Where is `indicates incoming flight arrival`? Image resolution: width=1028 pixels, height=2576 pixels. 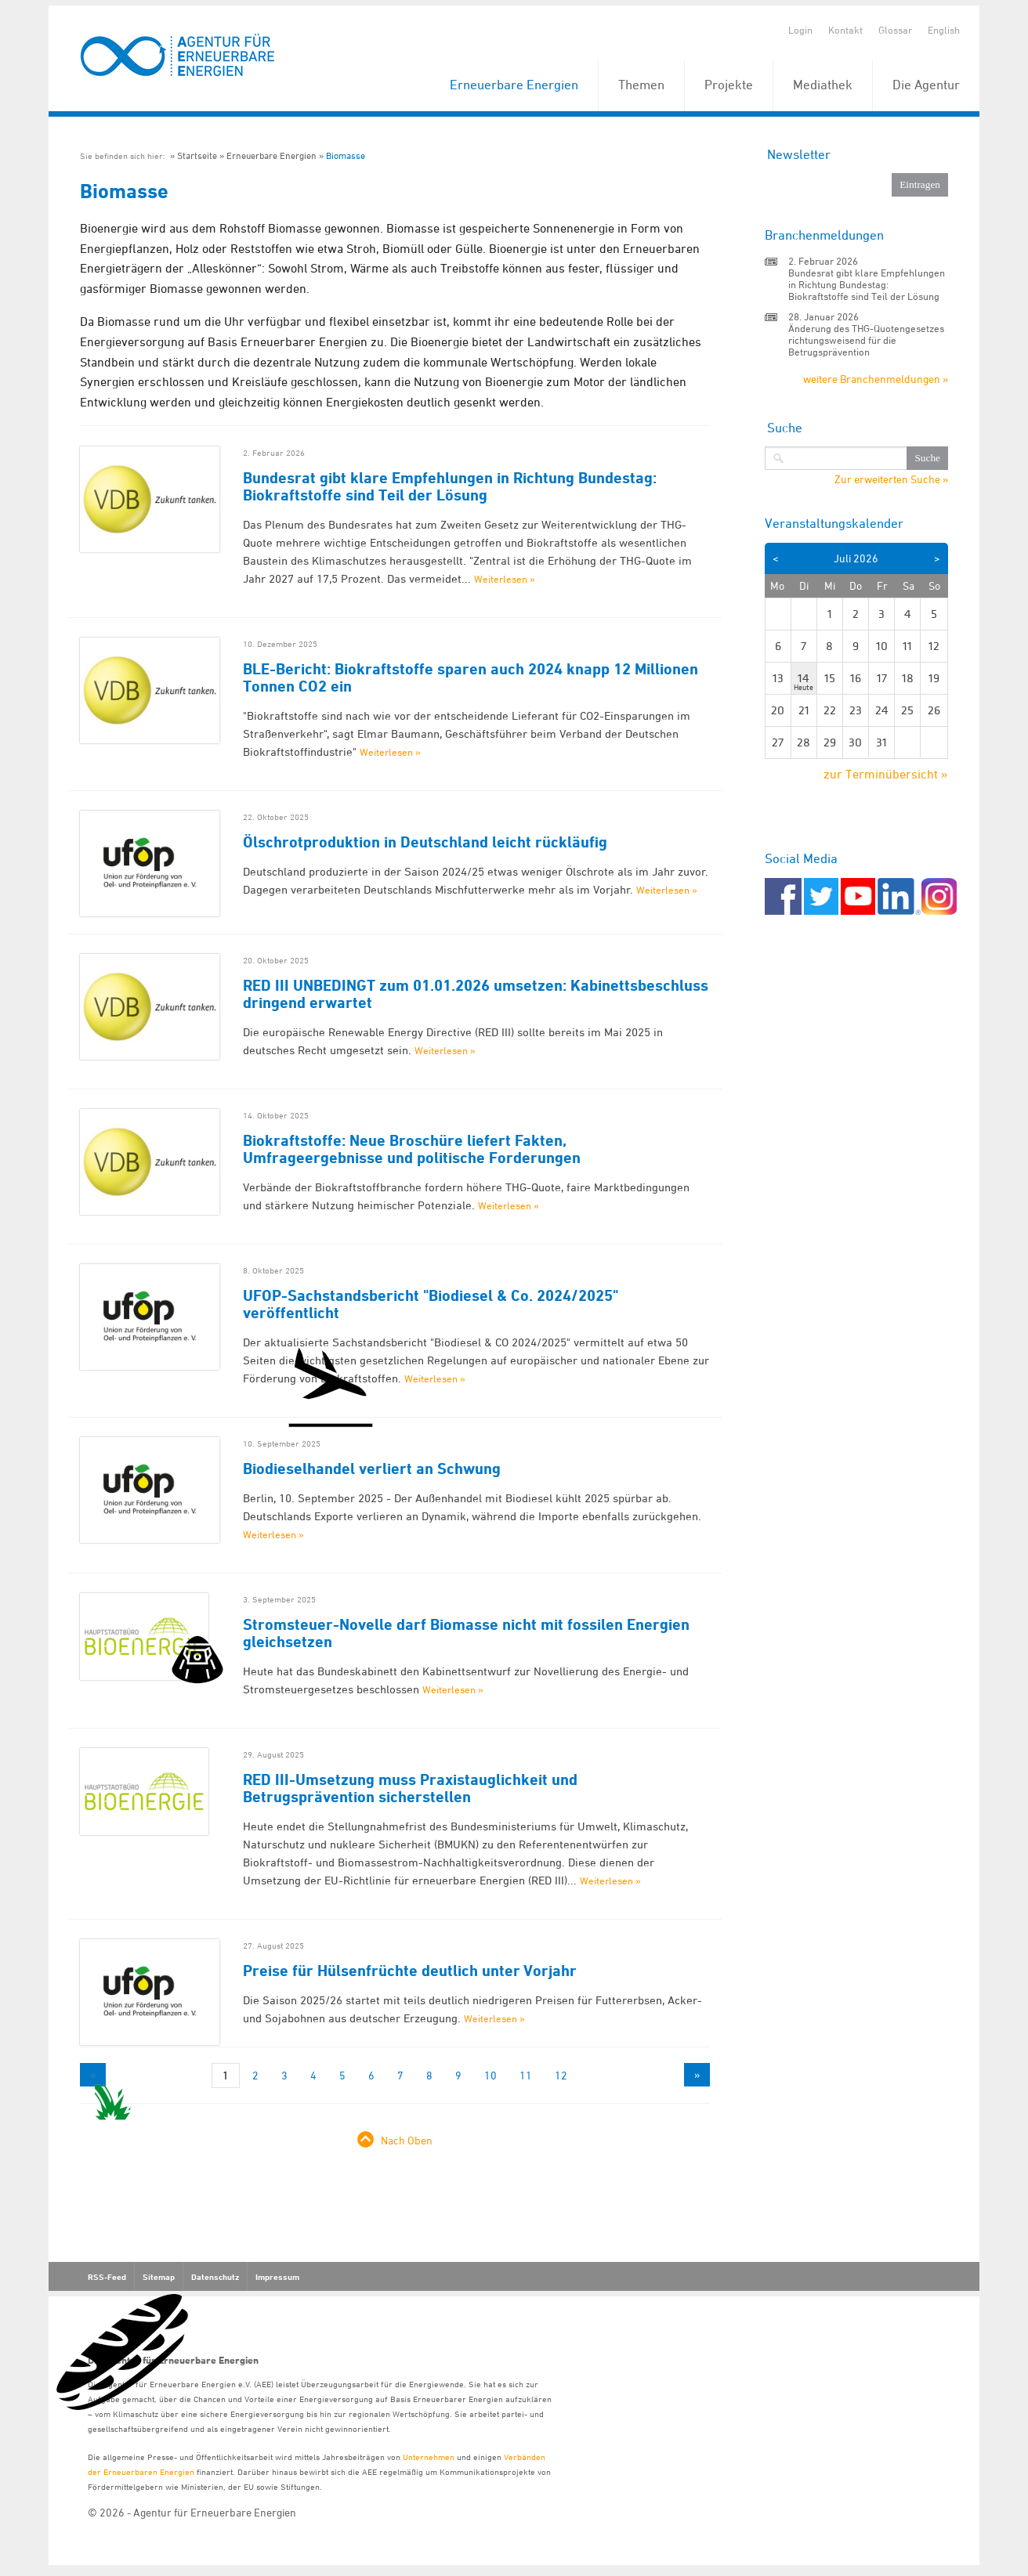
indicates incoming flight arrival is located at coordinates (331, 1389).